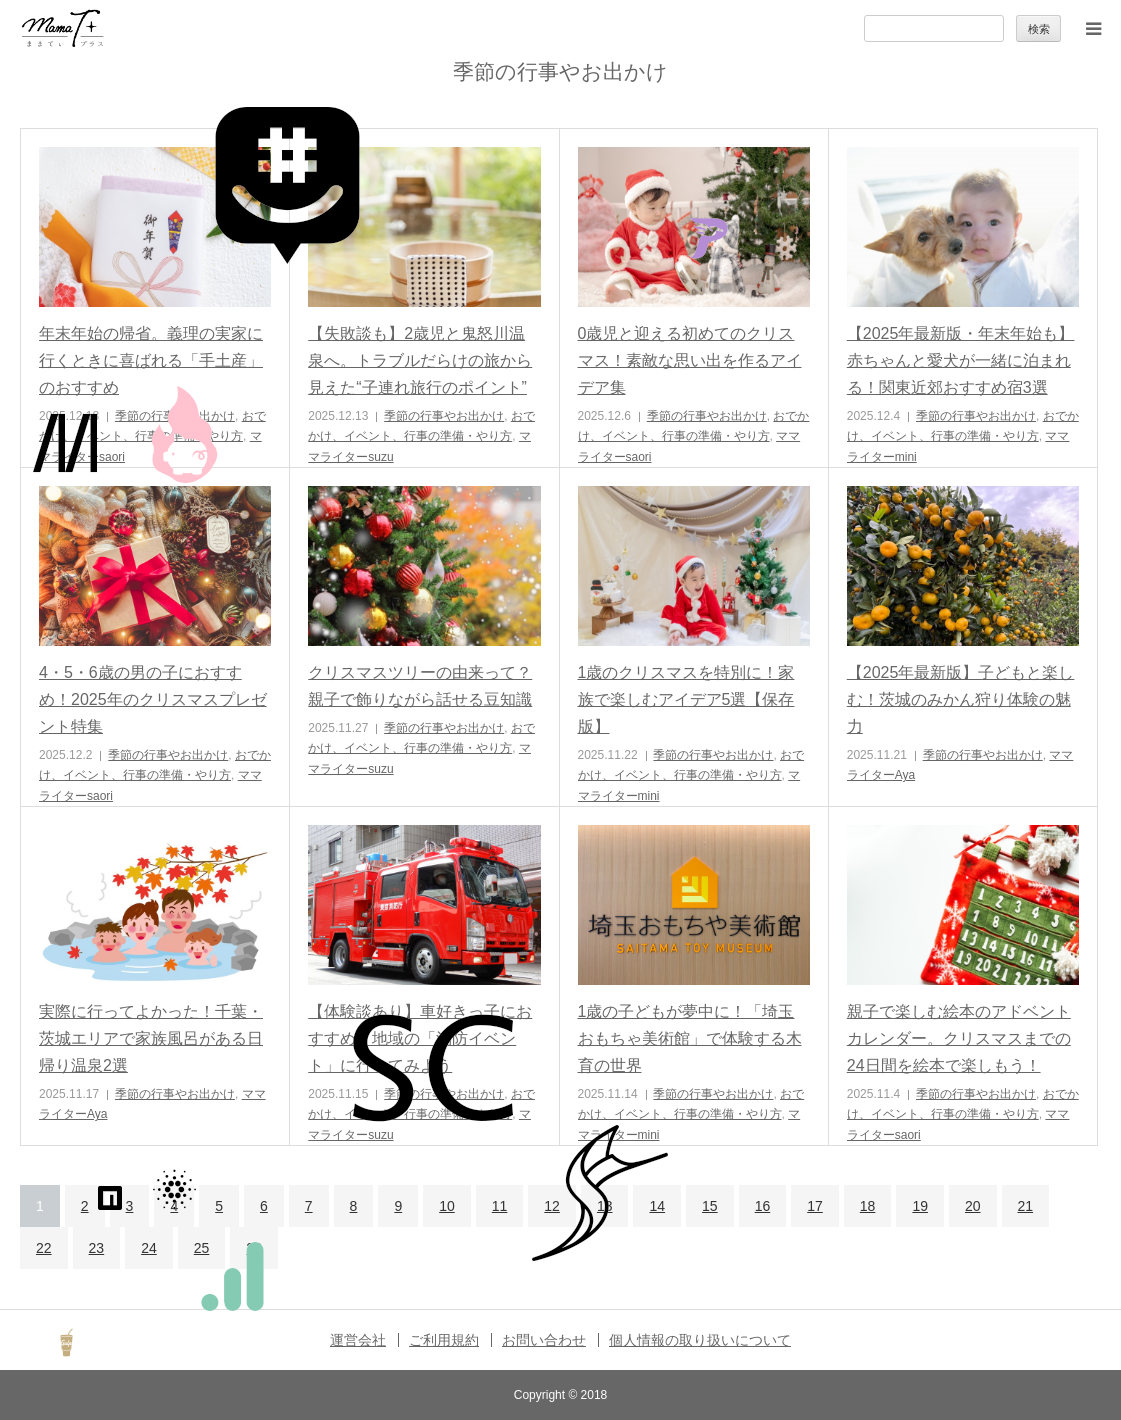 The height and width of the screenshot is (1420, 1121). What do you see at coordinates (184, 434) in the screenshot?
I see `open Firefly III personal finance manager` at bounding box center [184, 434].